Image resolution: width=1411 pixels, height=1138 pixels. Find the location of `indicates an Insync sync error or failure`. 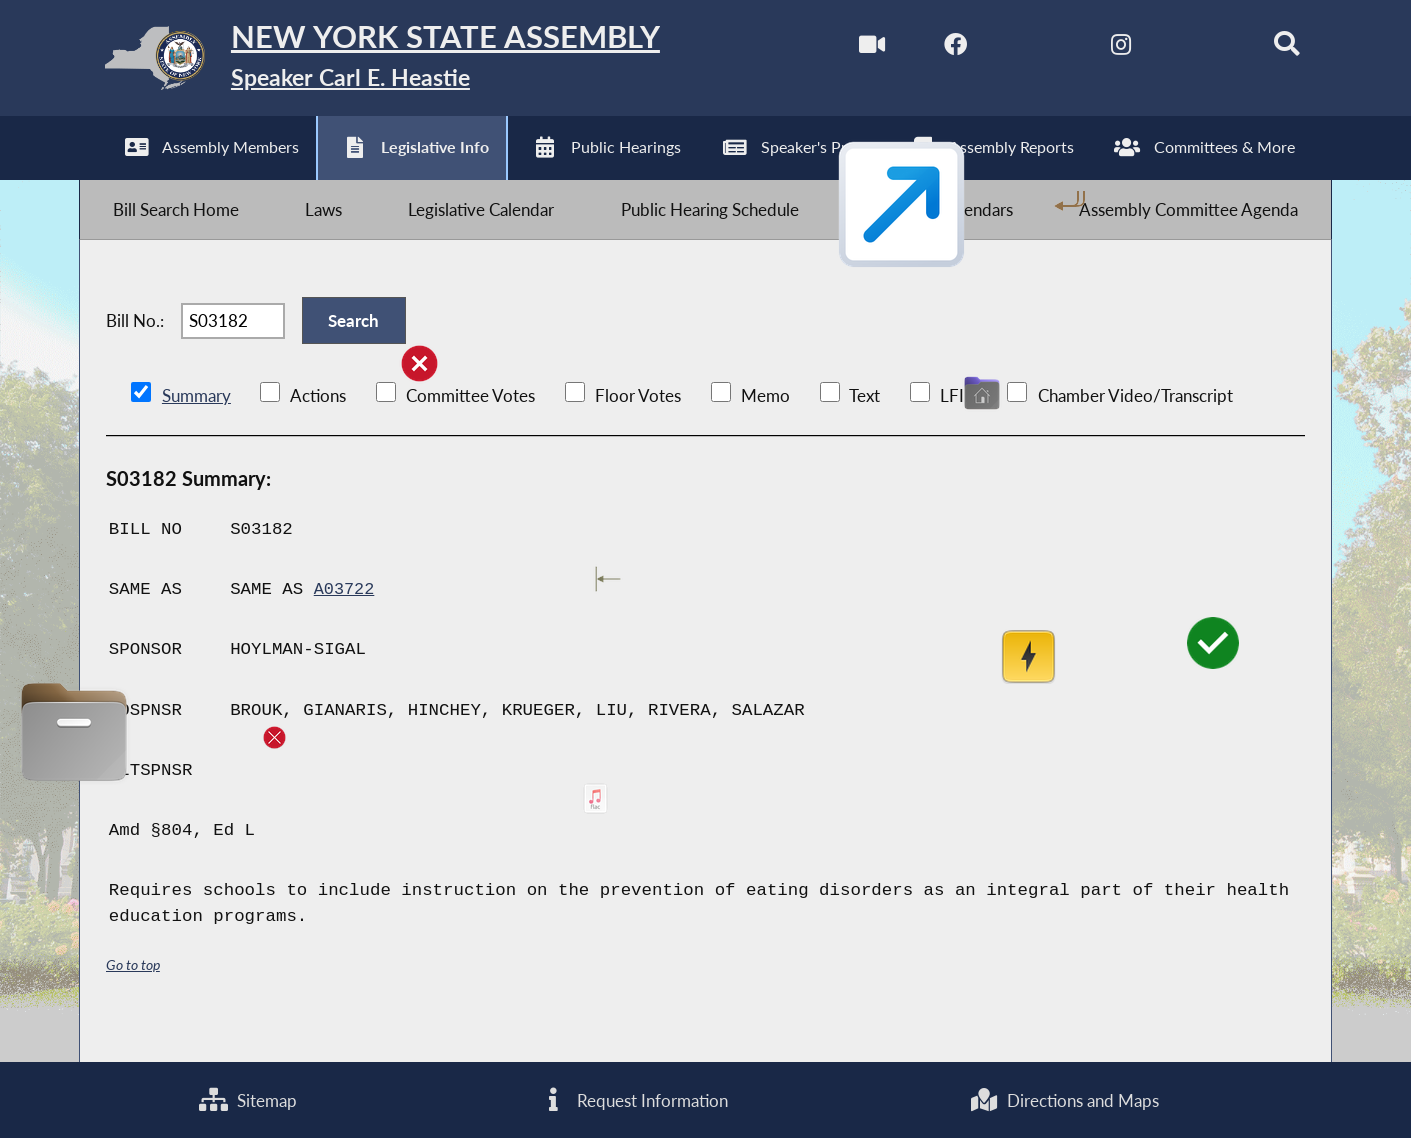

indicates an Insync sync error or failure is located at coordinates (274, 737).